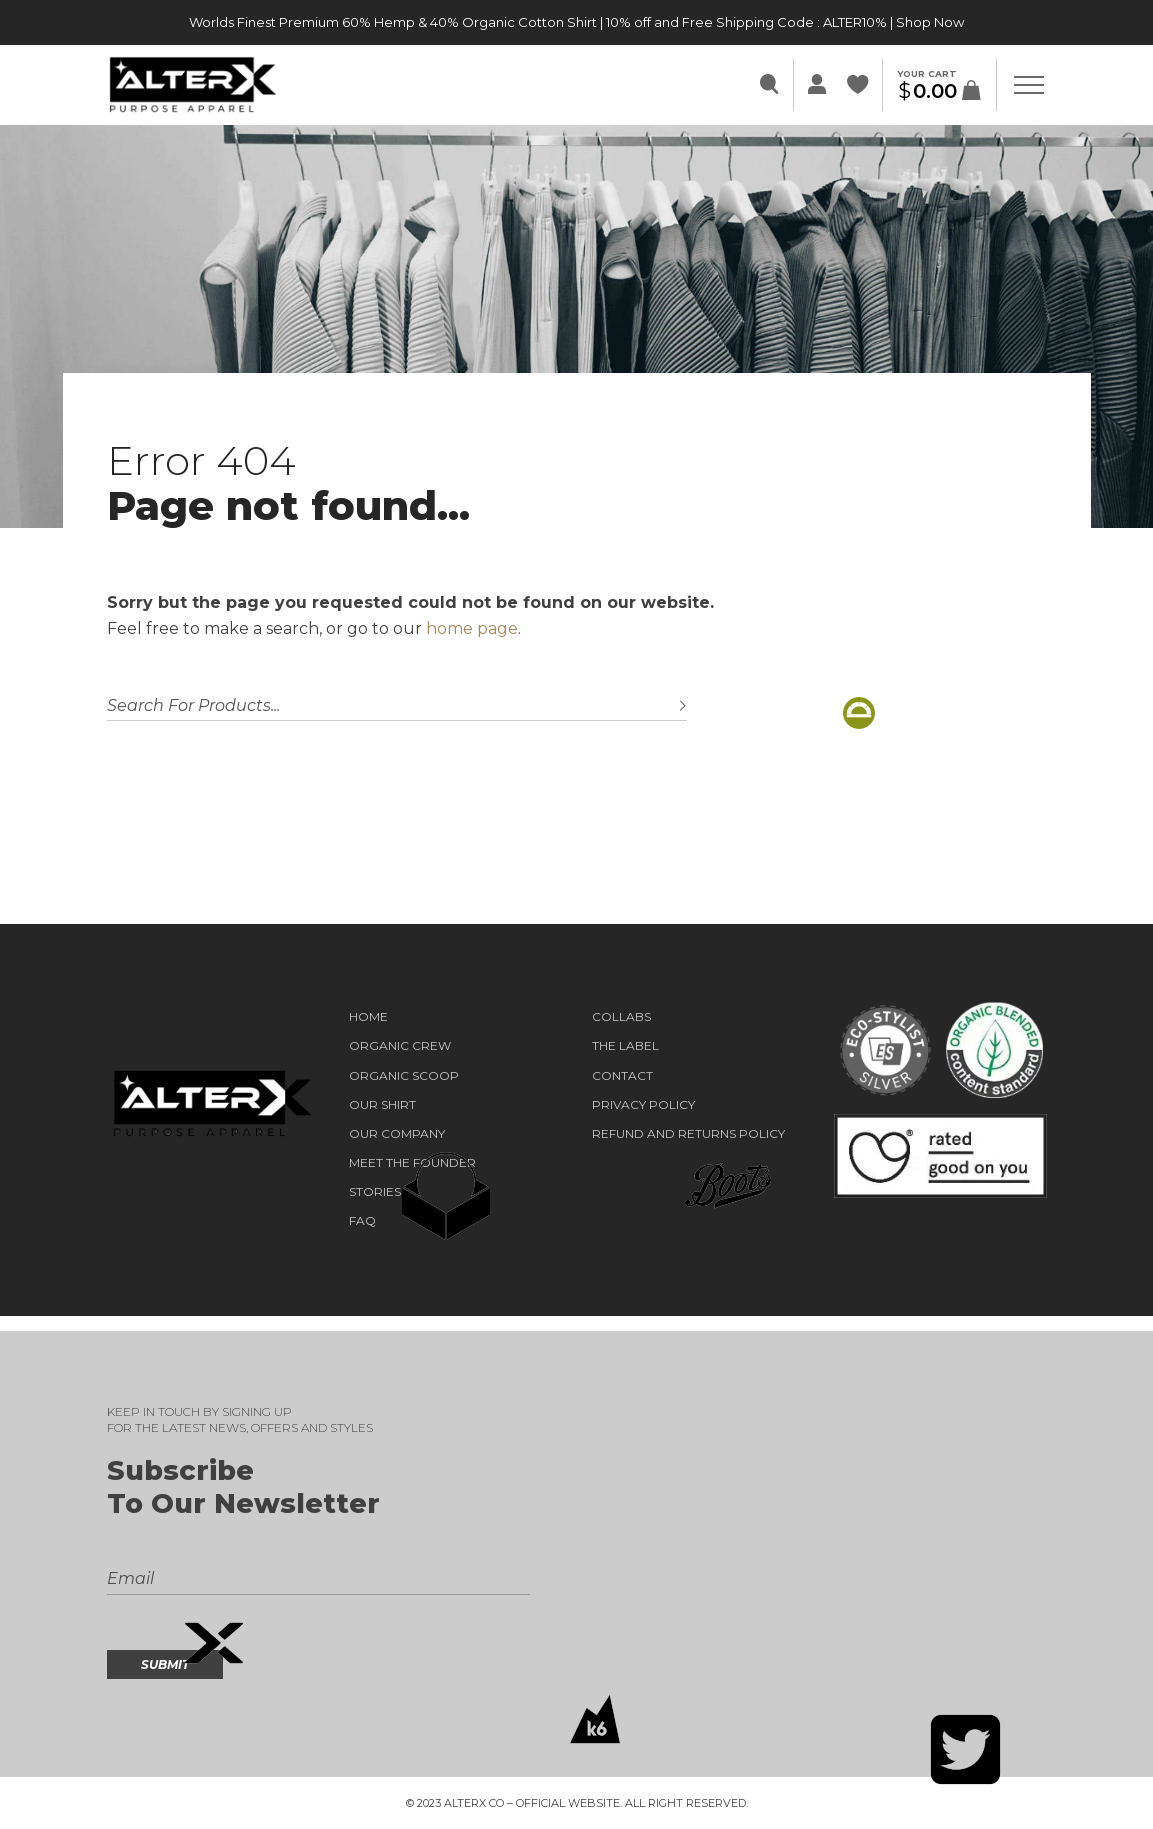 The image size is (1153, 1829). What do you see at coordinates (446, 1196) in the screenshot?
I see `open Roundcube webmail client` at bounding box center [446, 1196].